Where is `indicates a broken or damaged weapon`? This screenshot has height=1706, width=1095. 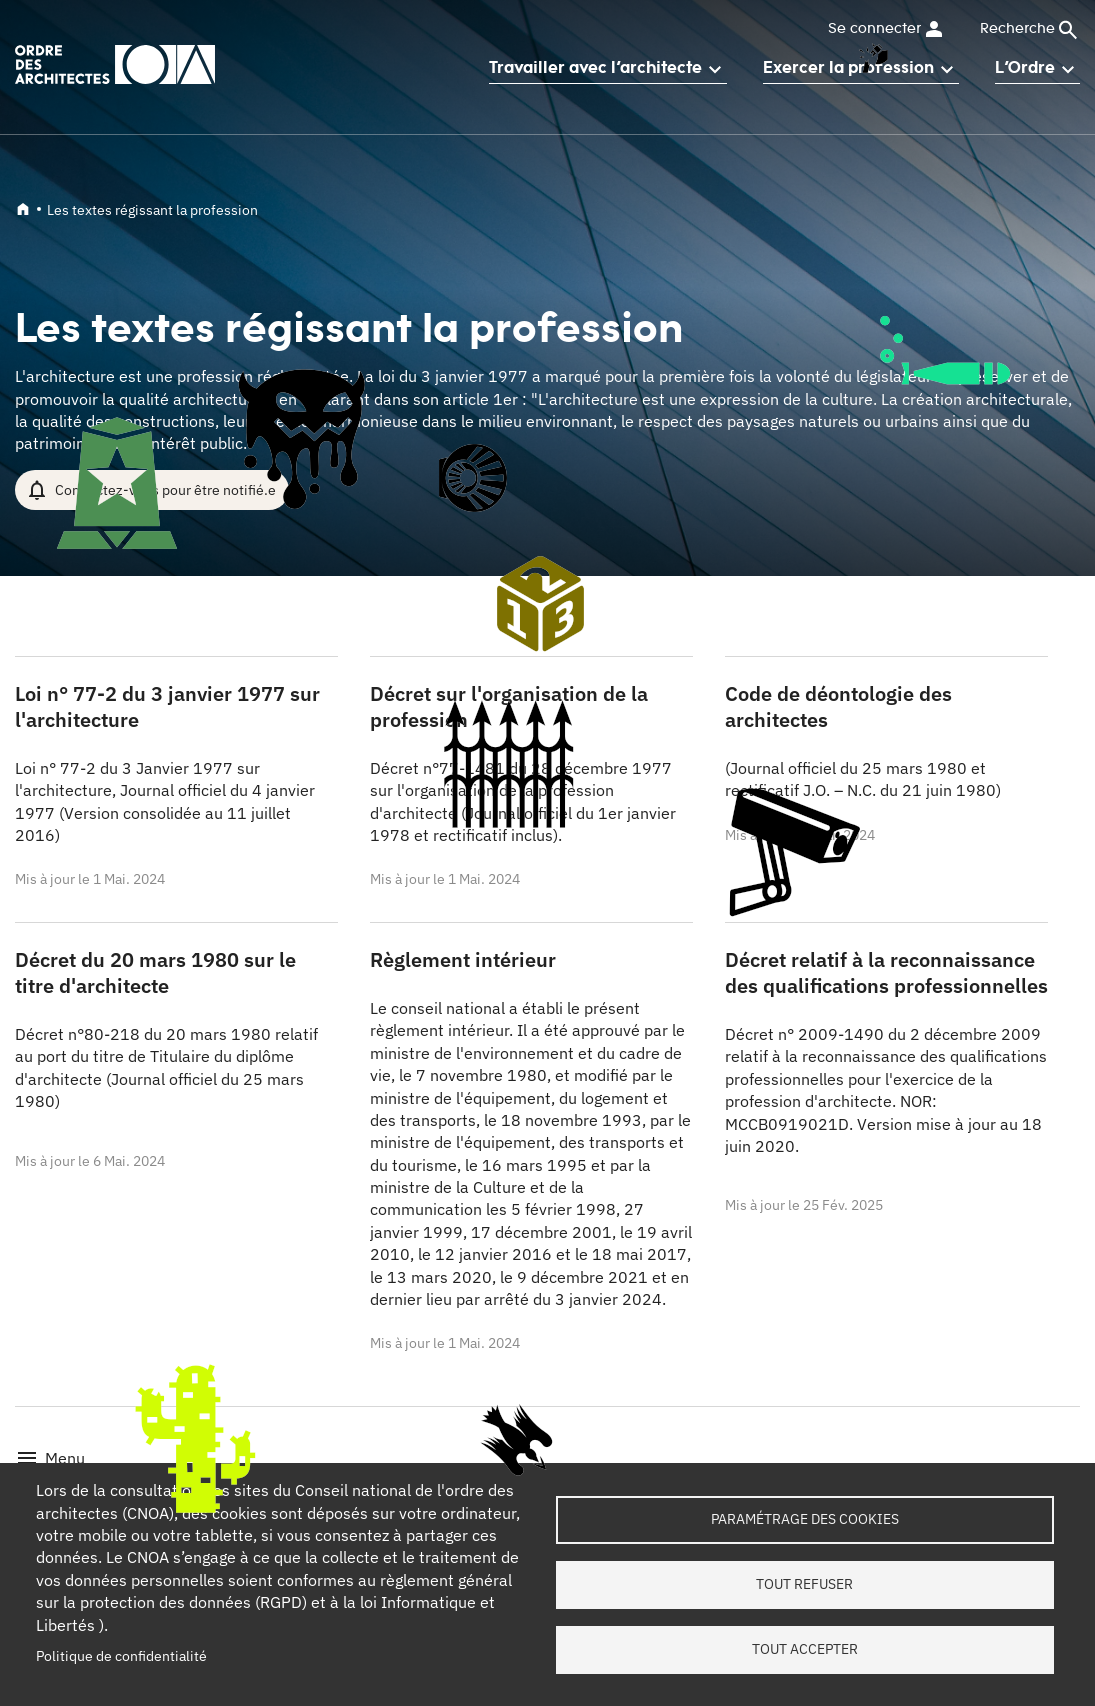 indicates a broken or damaged weapon is located at coordinates (872, 57).